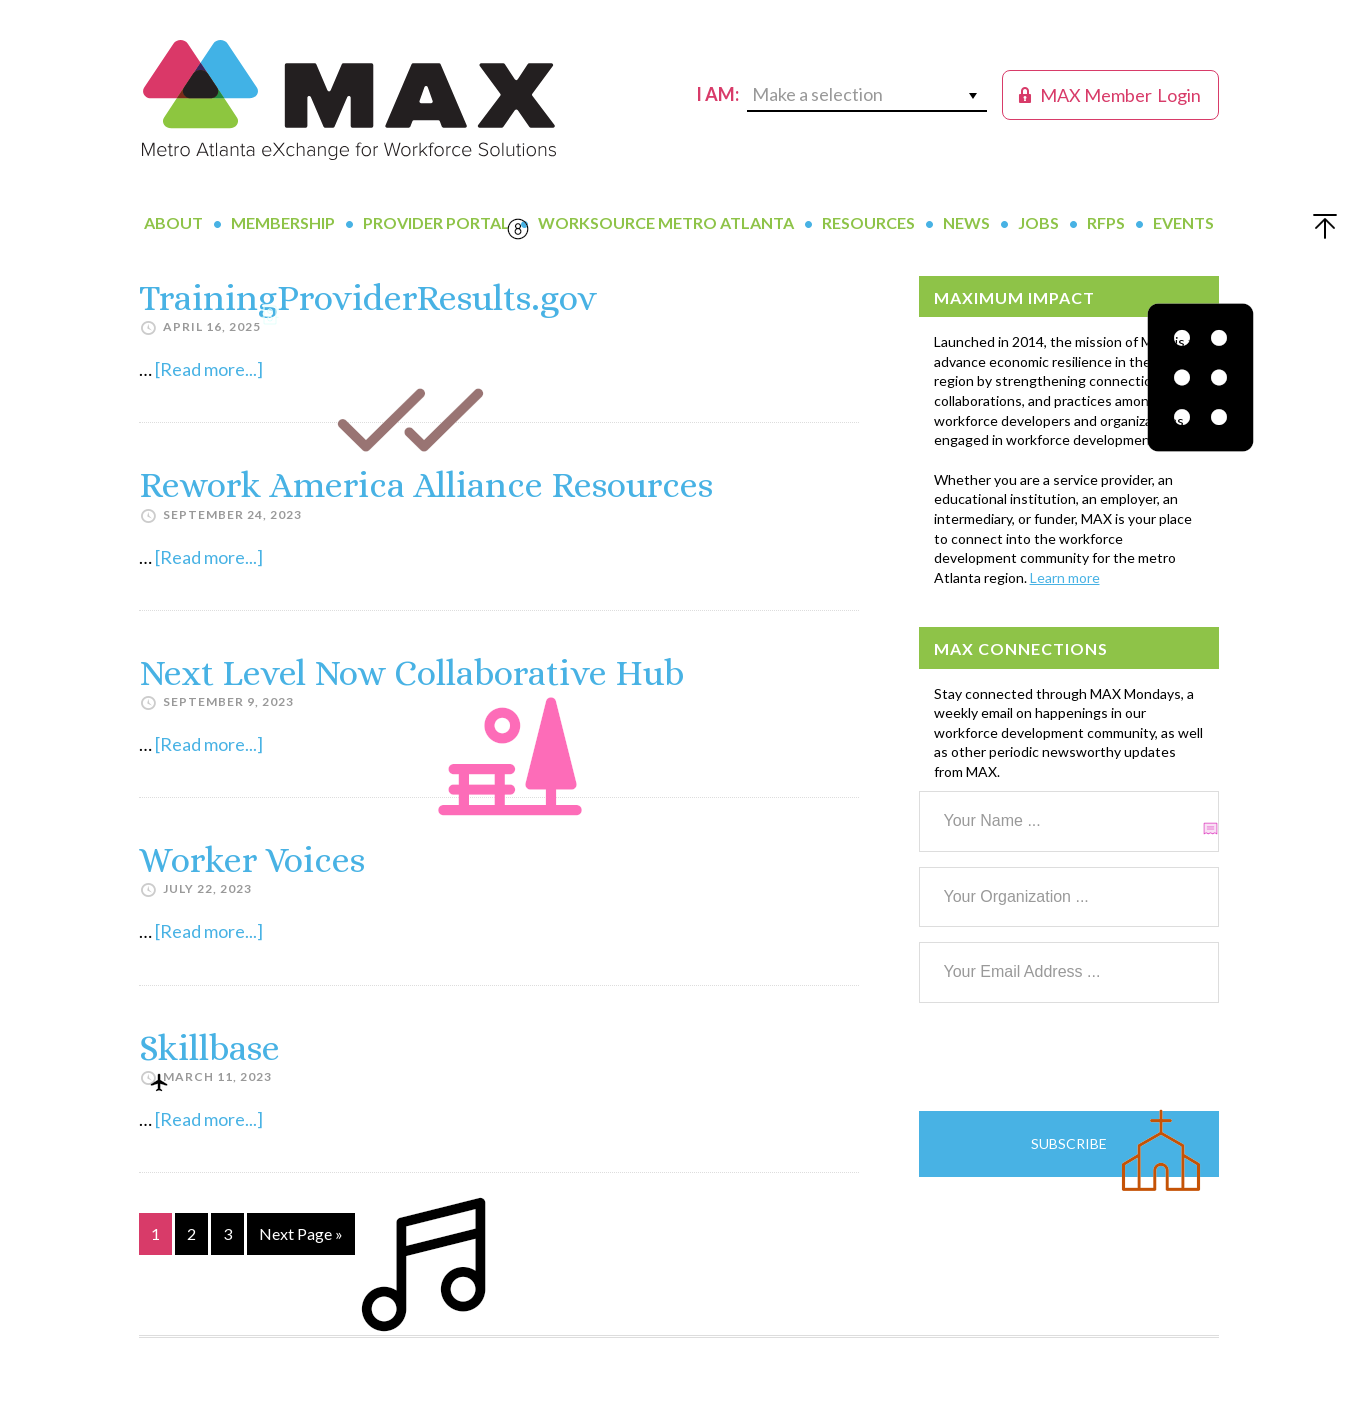  What do you see at coordinates (159, 1082) in the screenshot?
I see `access flight booking or travel options` at bounding box center [159, 1082].